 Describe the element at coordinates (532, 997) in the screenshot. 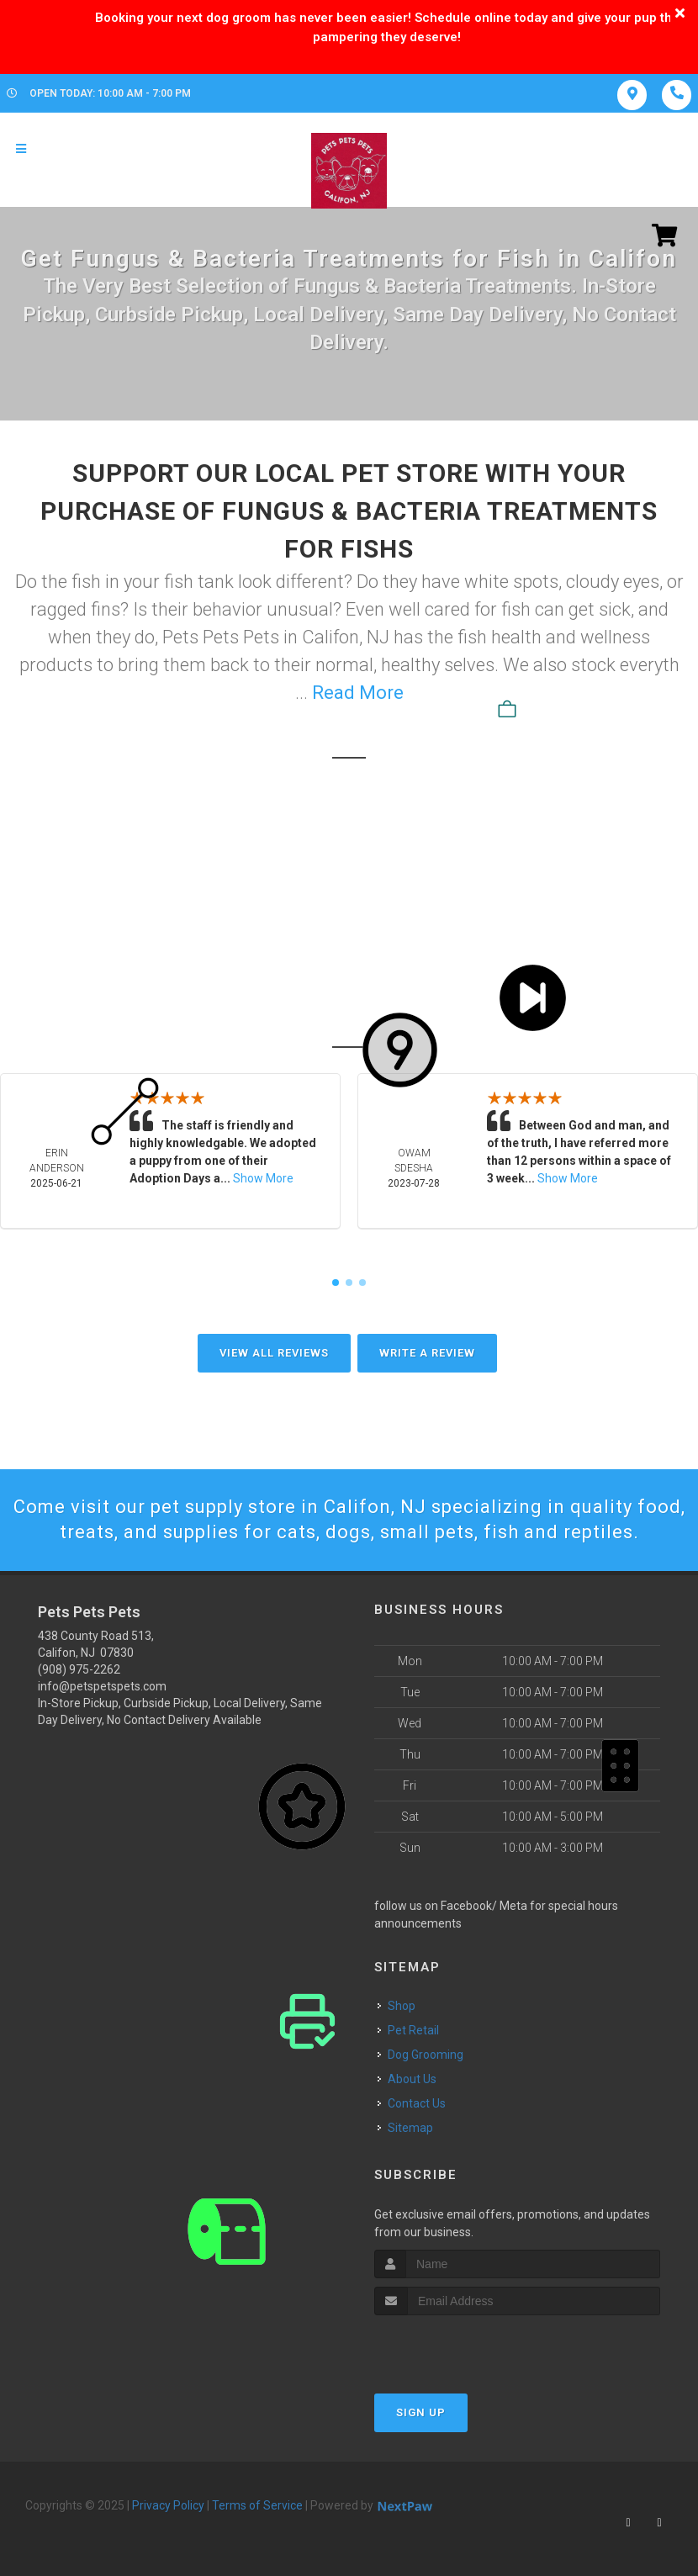

I see `skip to the next track` at that location.